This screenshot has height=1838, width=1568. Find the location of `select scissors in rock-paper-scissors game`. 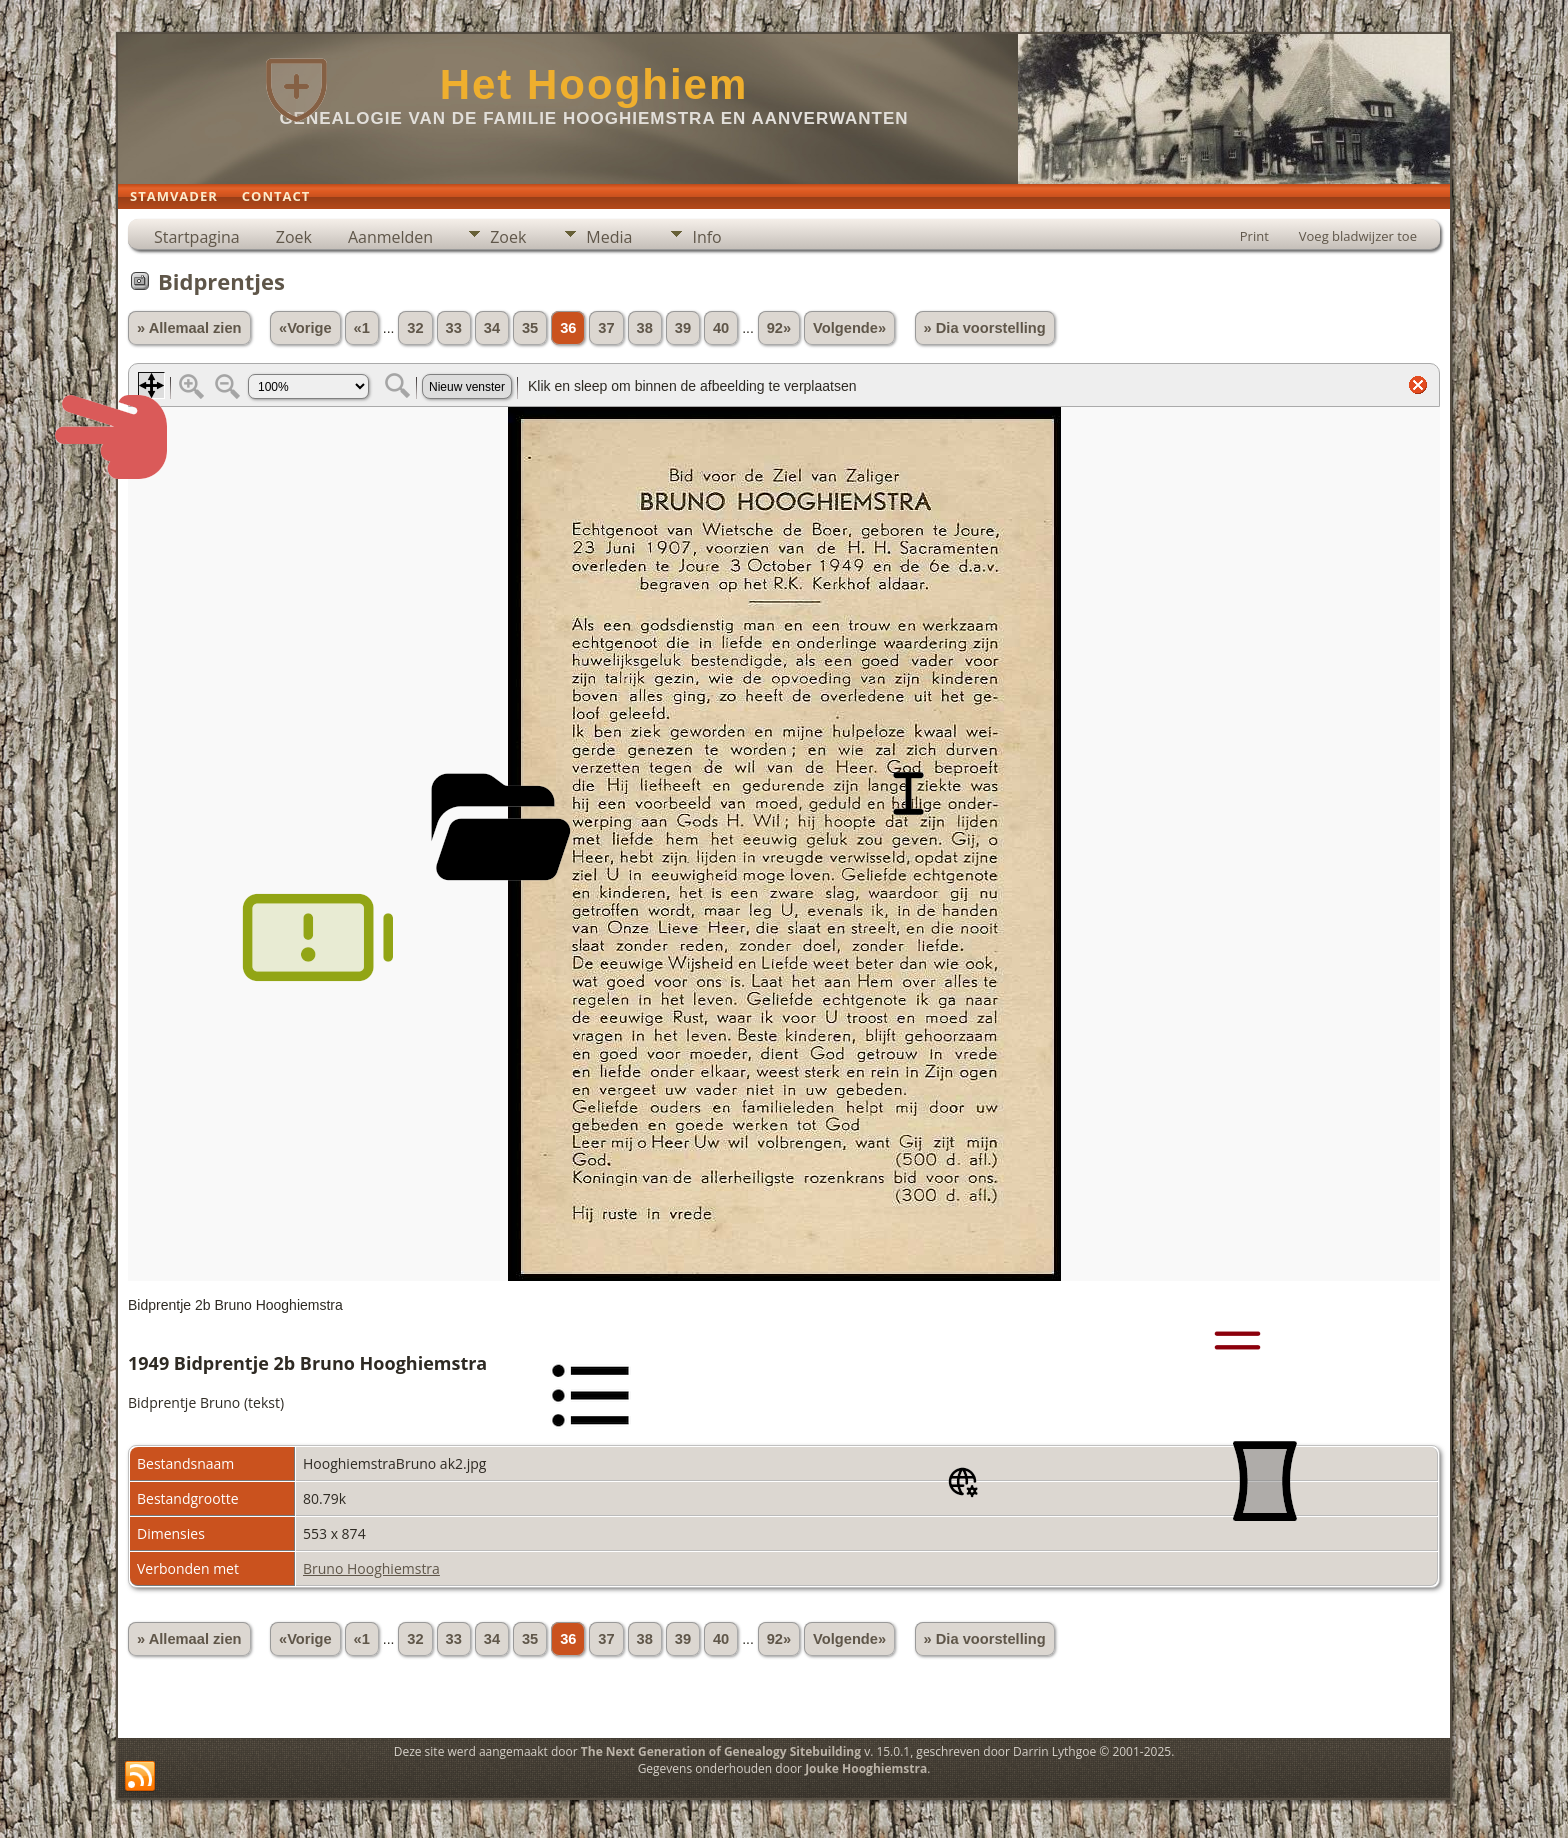

select scissors in rock-paper-scissors game is located at coordinates (111, 437).